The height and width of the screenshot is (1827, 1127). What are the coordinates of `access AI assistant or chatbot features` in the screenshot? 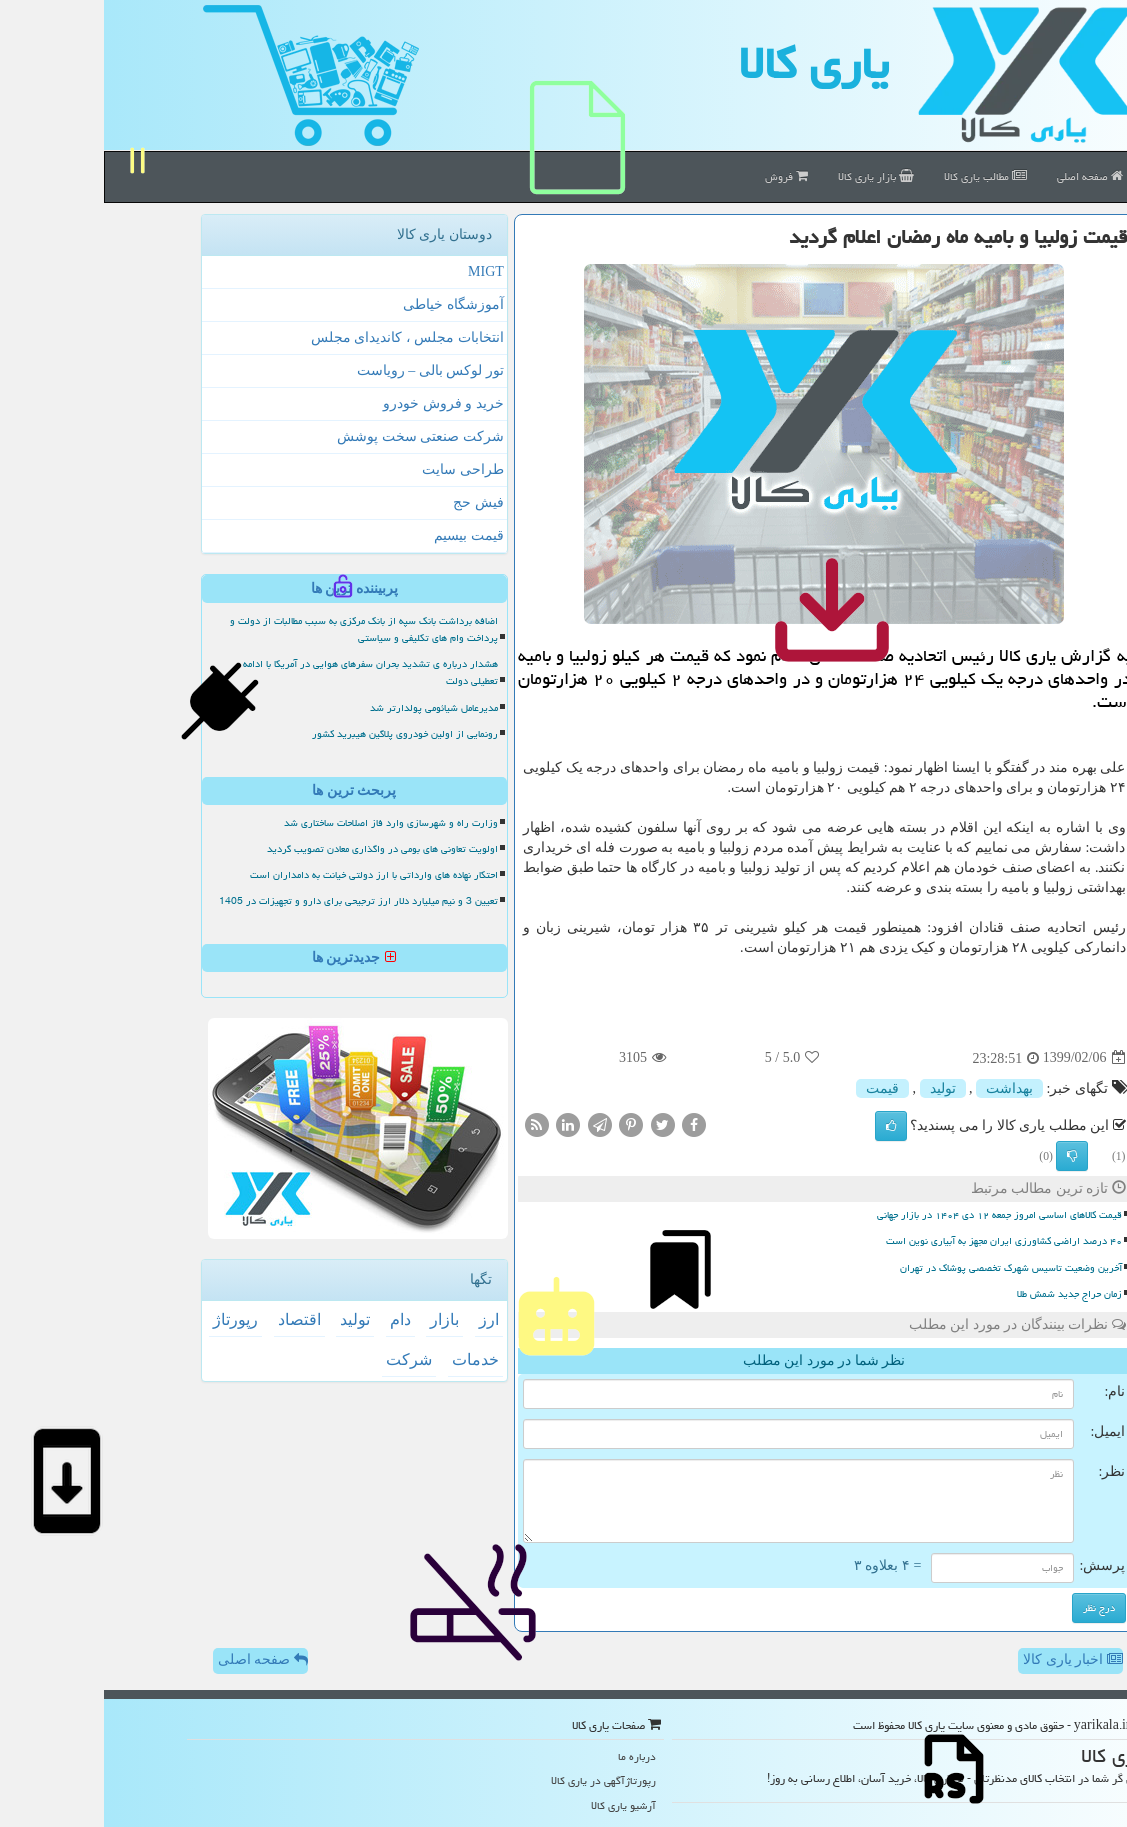 It's located at (556, 1320).